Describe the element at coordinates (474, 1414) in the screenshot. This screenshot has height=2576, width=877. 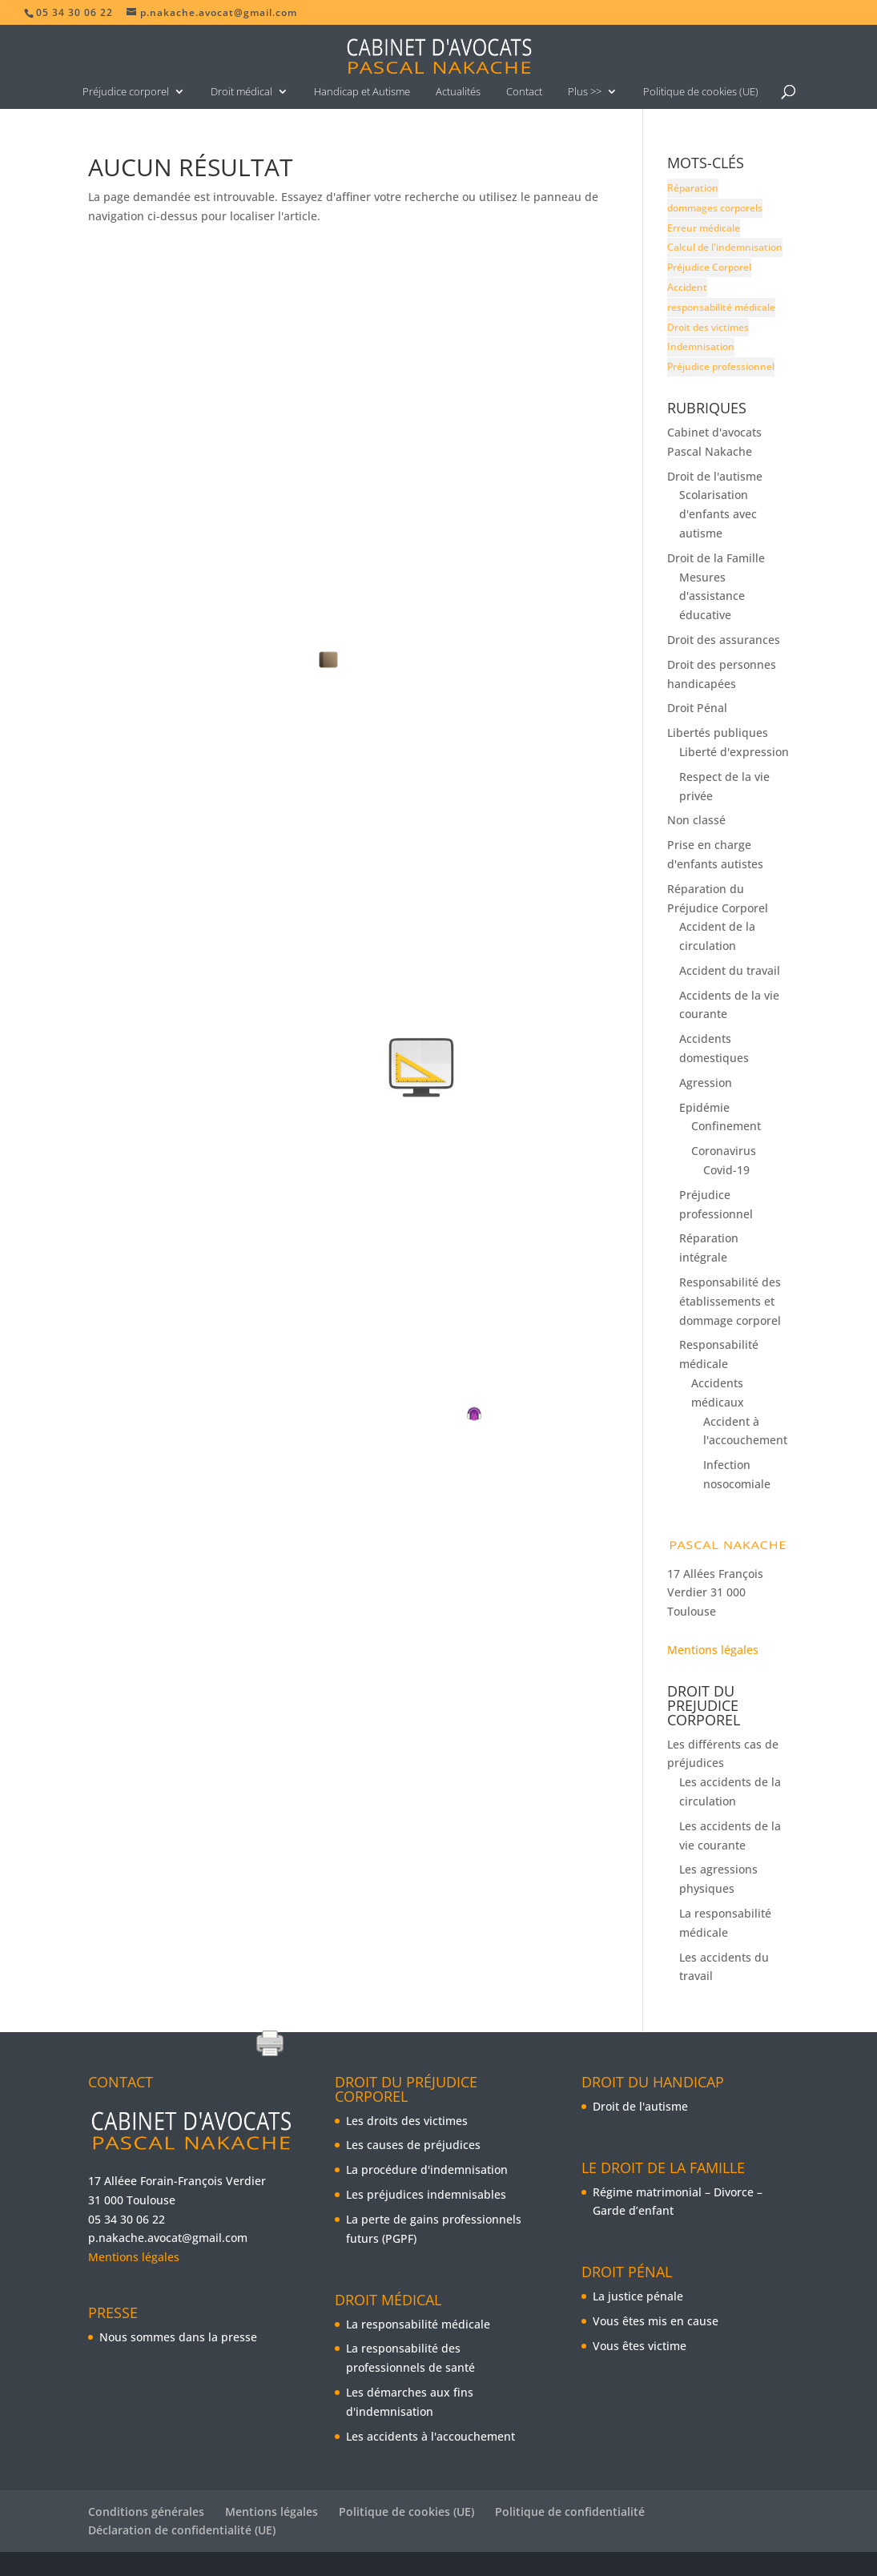
I see `audio output device connected` at that location.